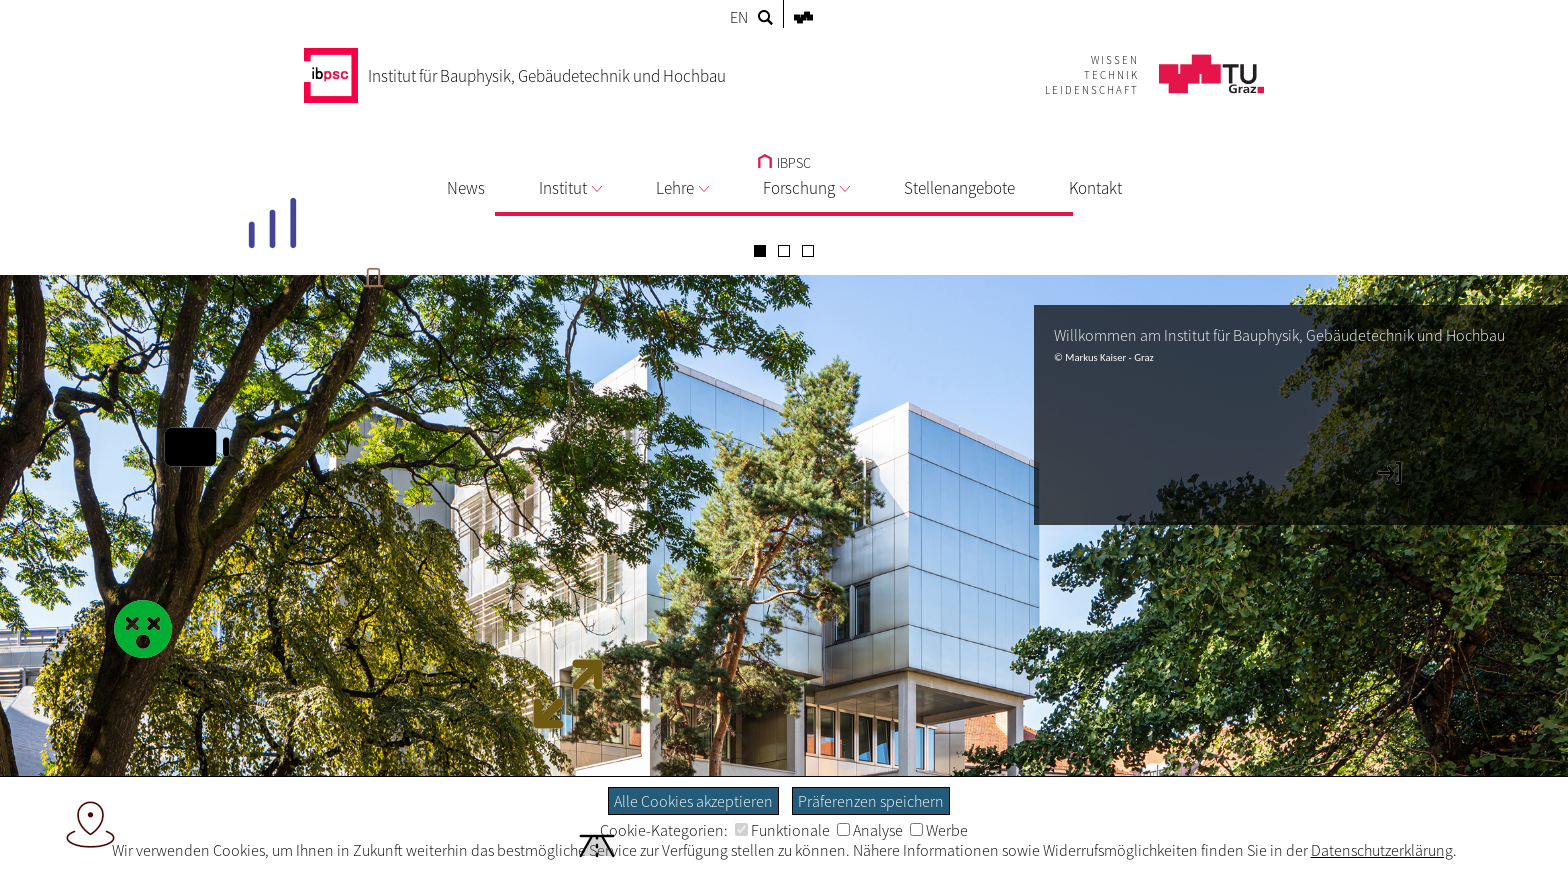 Image resolution: width=1568 pixels, height=875 pixels. Describe the element at coordinates (373, 277) in the screenshot. I see `exit or log out of the application` at that location.